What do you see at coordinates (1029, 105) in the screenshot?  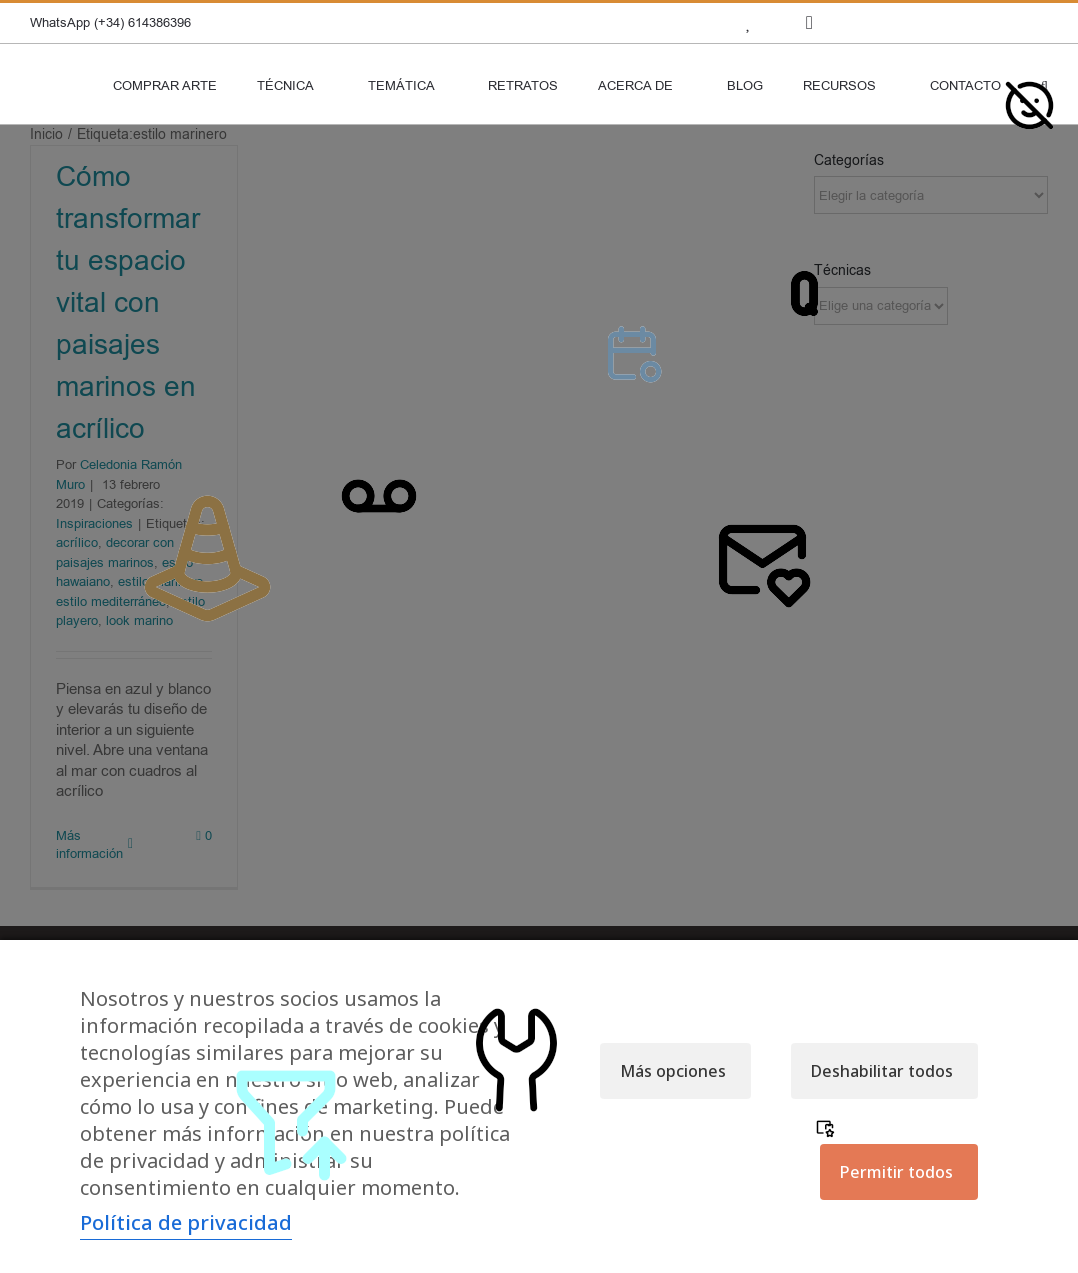 I see `disable mood or emotion tracking` at bounding box center [1029, 105].